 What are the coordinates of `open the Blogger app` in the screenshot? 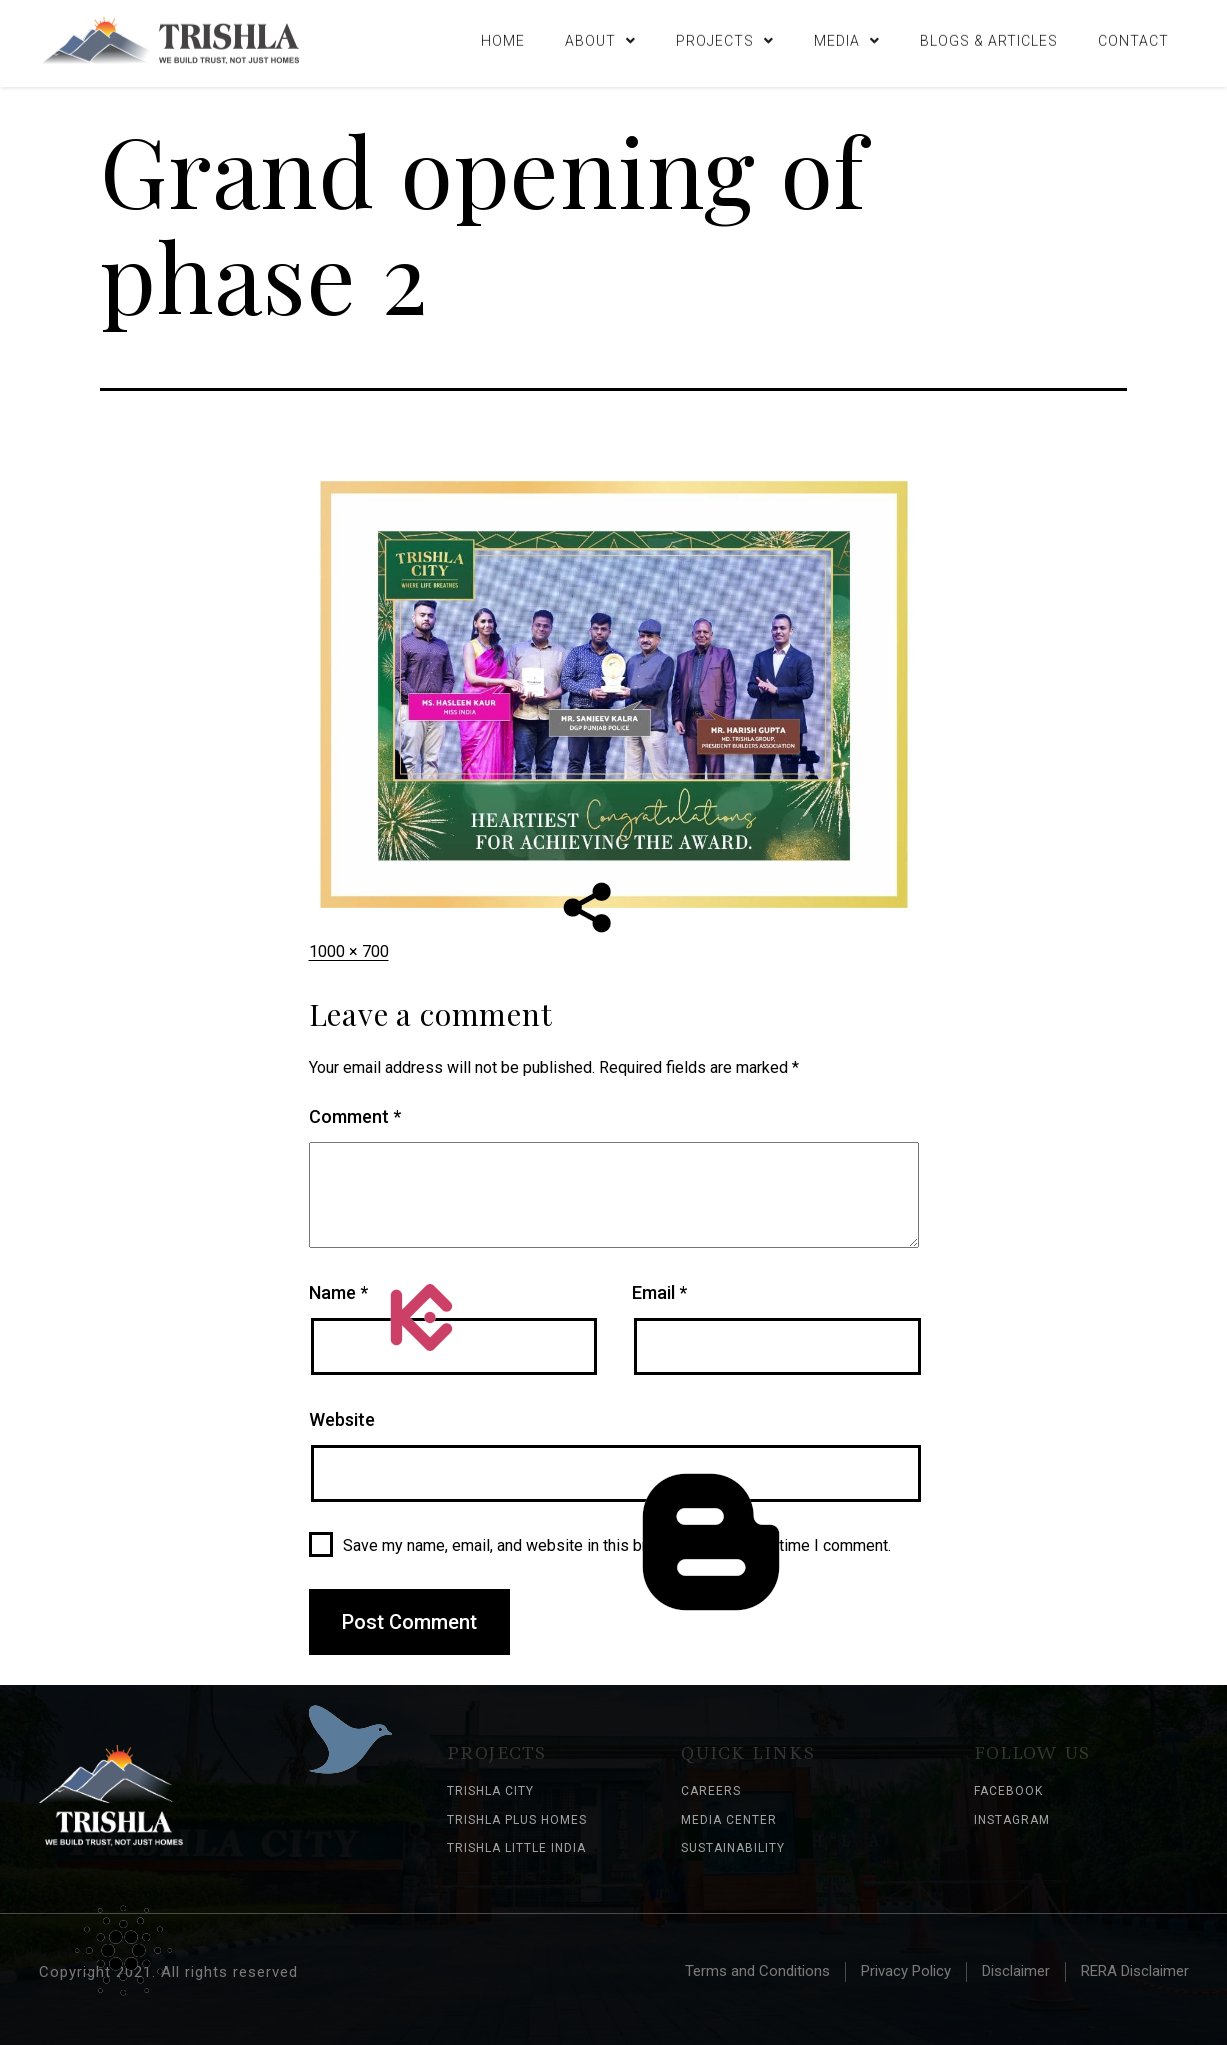 It's located at (711, 1542).